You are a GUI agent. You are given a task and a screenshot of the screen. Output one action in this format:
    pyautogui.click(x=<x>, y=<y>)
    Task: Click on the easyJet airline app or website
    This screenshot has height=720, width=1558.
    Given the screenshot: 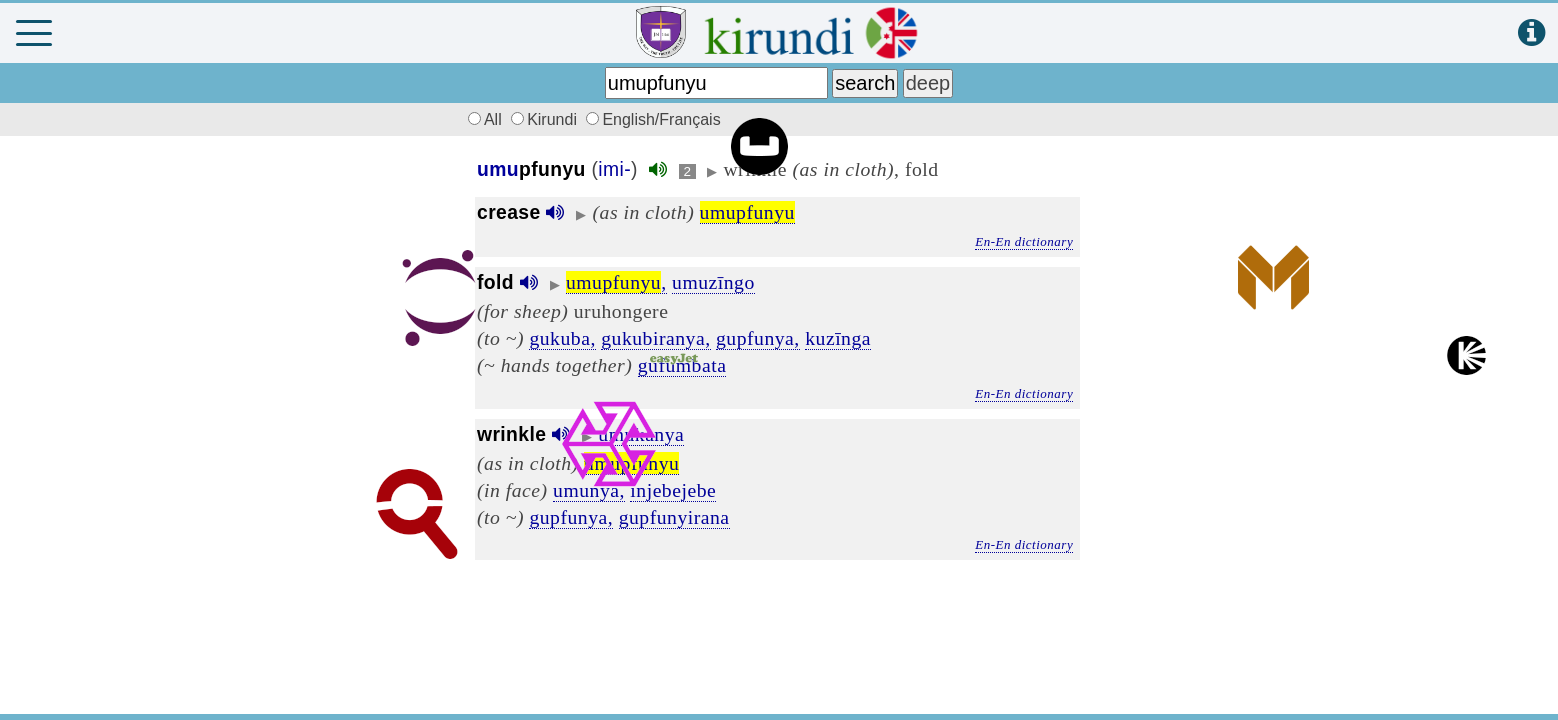 What is the action you would take?
    pyautogui.click(x=674, y=359)
    